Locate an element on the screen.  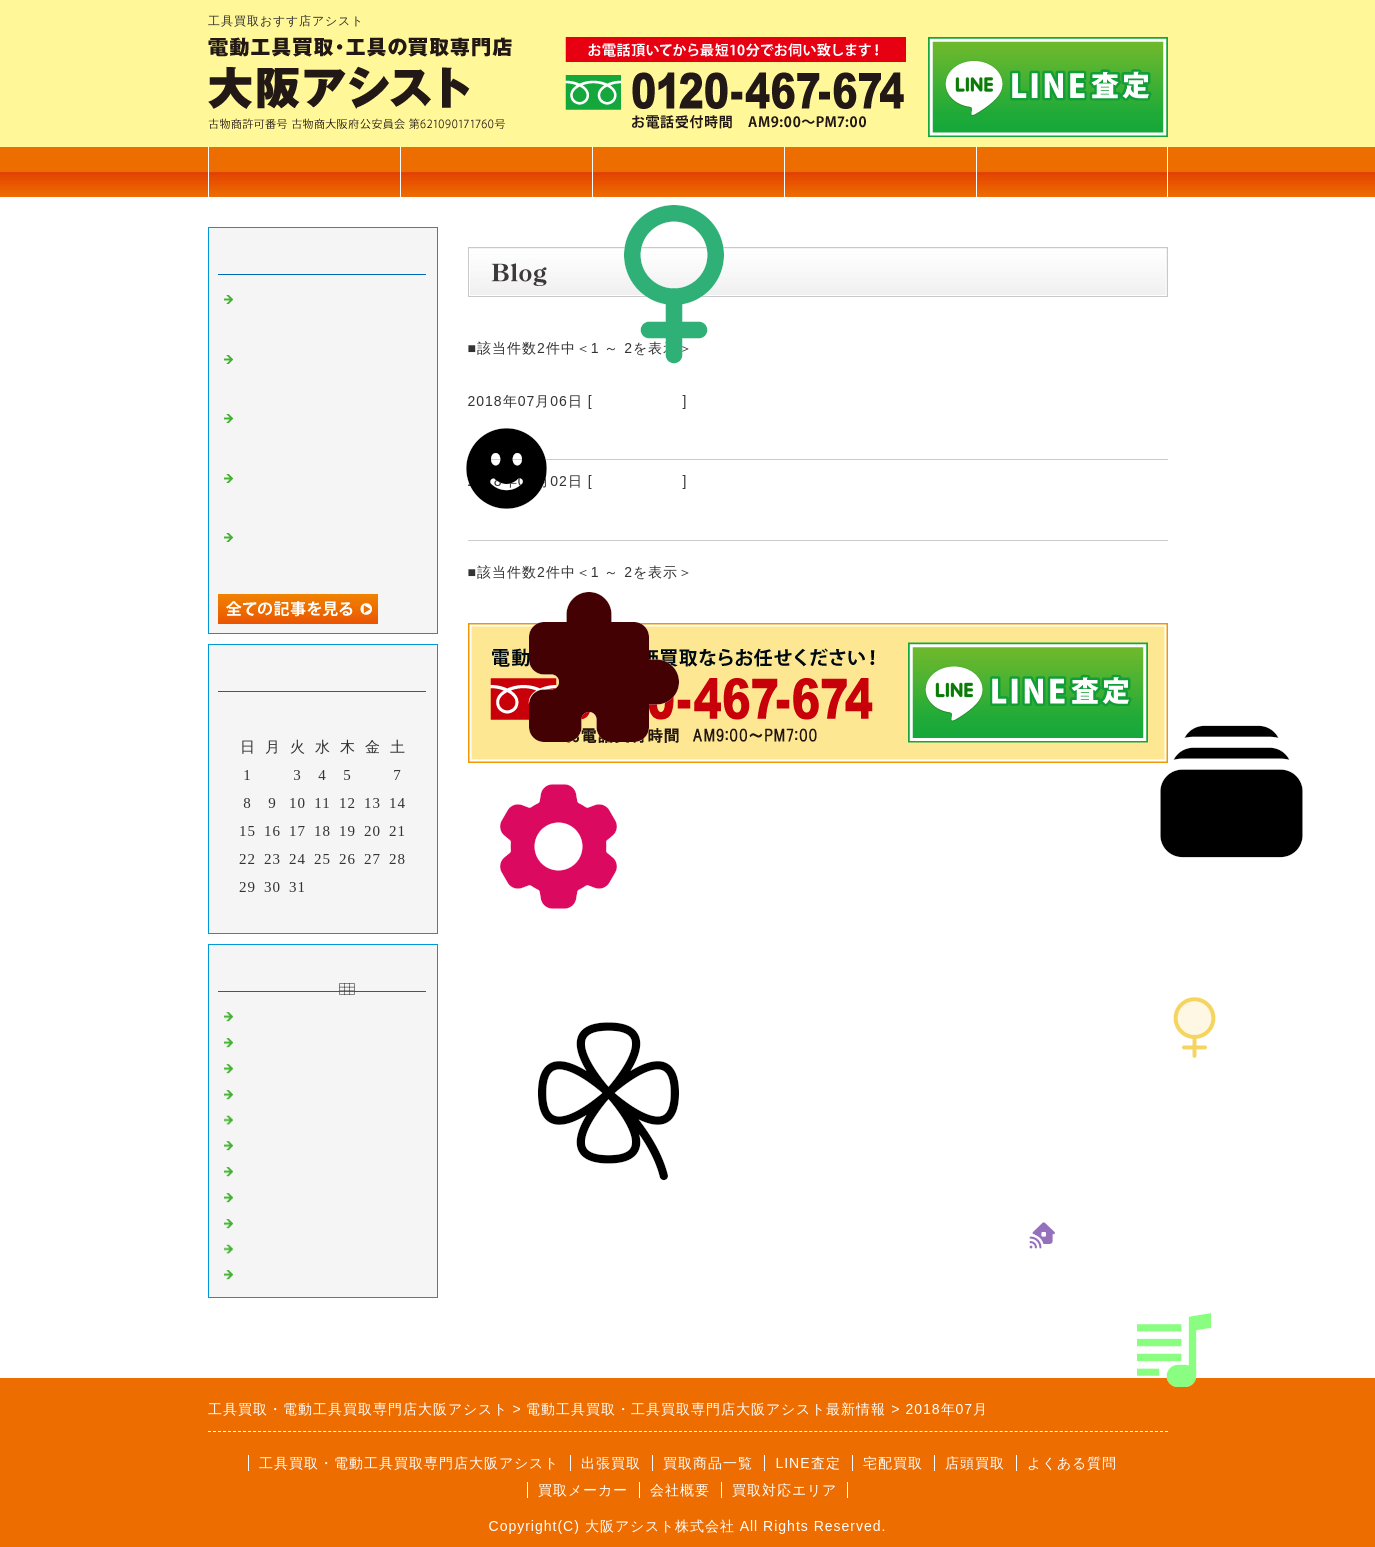
view items in grid layout is located at coordinates (347, 989).